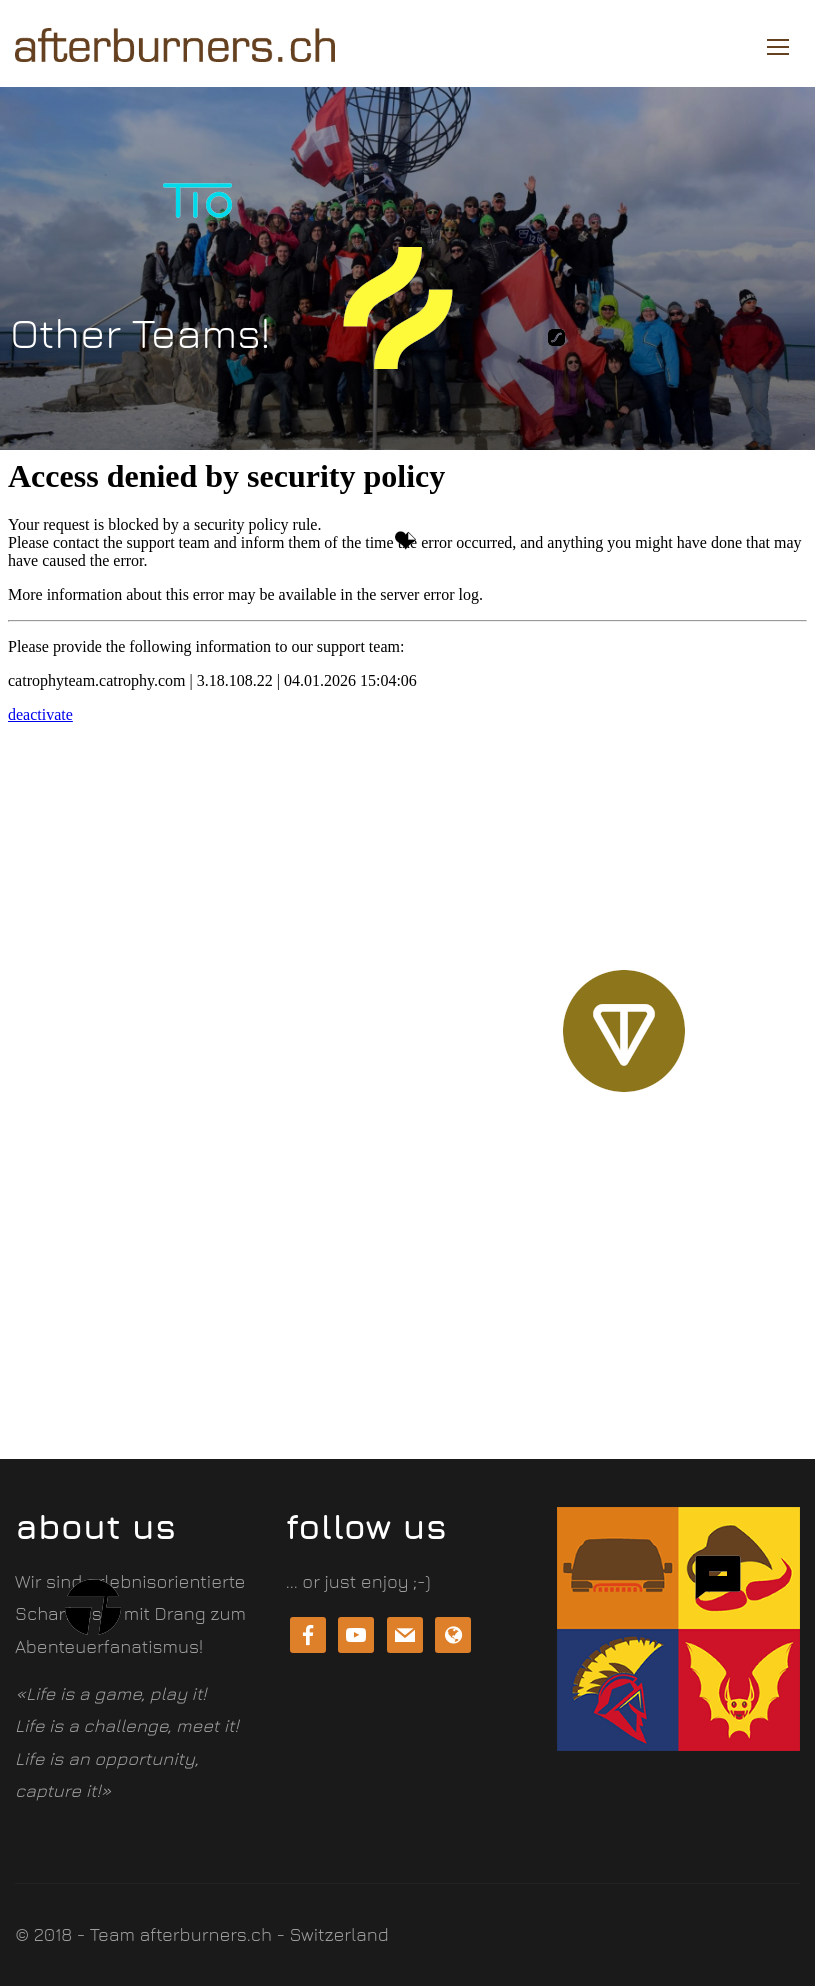 The height and width of the screenshot is (1986, 815). Describe the element at coordinates (405, 540) in the screenshot. I see `open ilovepdf website or app` at that location.